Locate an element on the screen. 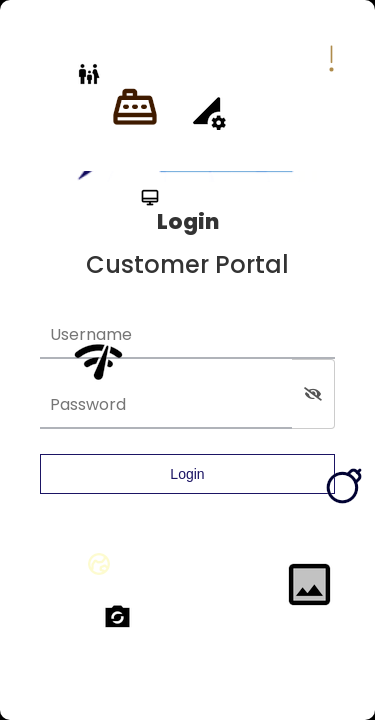  switch to desktop view is located at coordinates (150, 197).